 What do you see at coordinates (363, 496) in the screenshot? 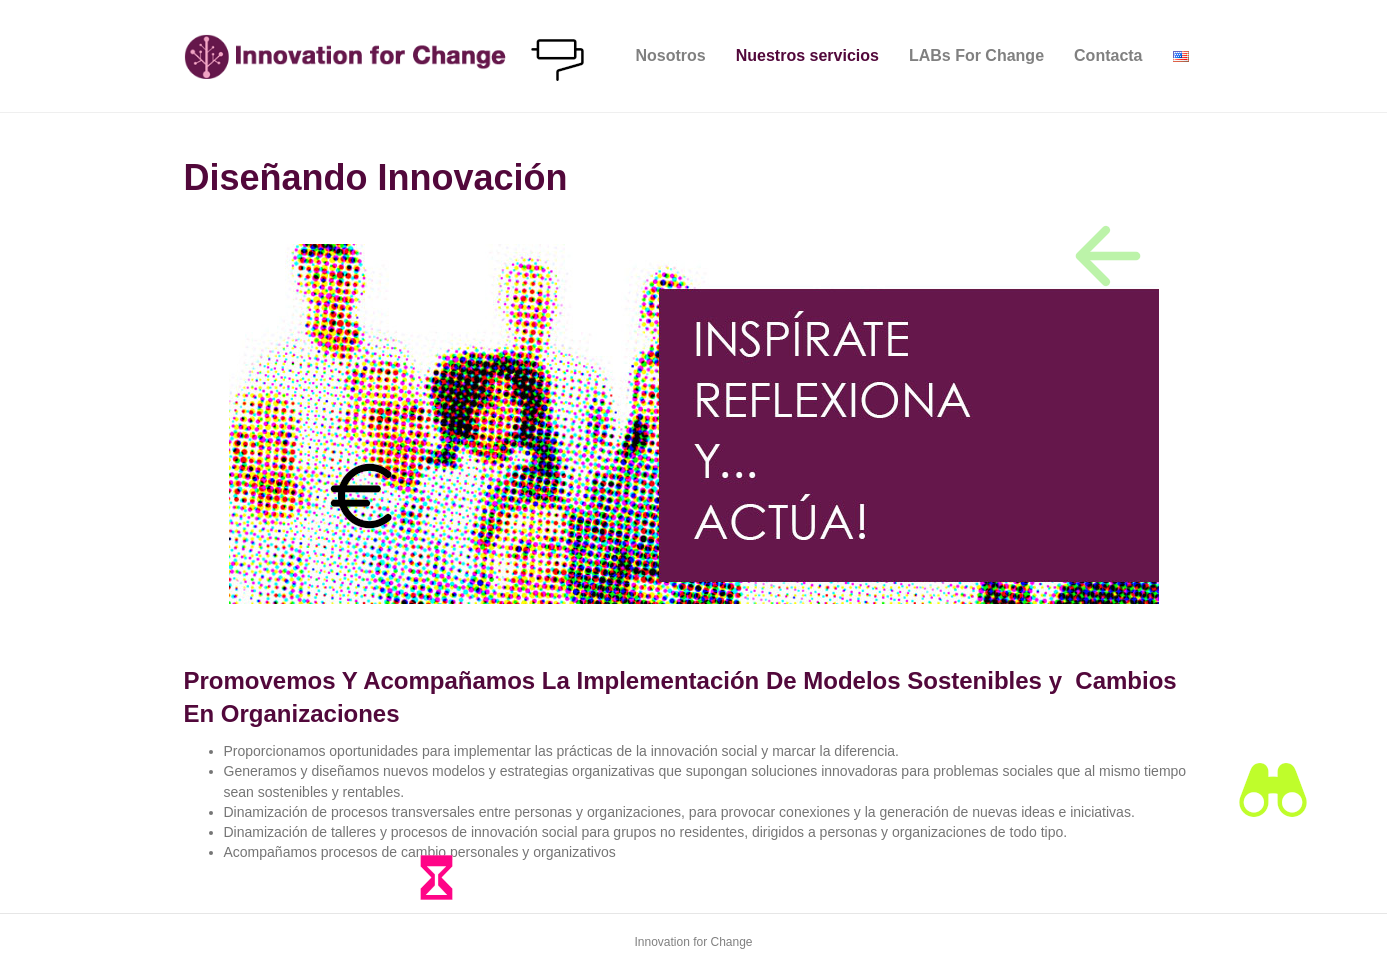
I see `view or select euro currency` at bounding box center [363, 496].